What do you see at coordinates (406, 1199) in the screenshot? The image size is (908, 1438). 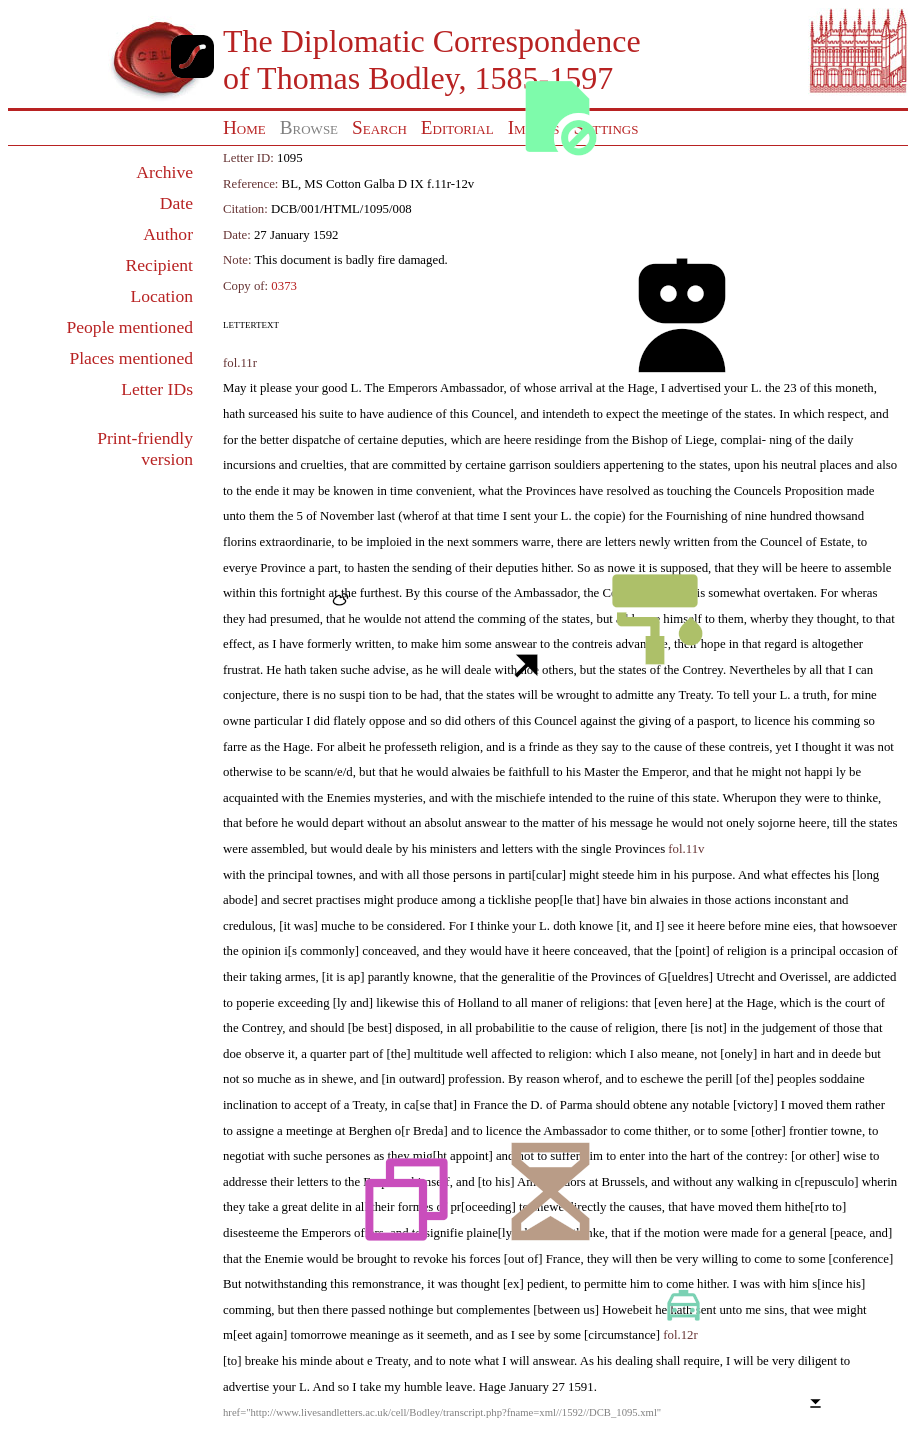 I see `view multiple unchecked items or tasks` at bounding box center [406, 1199].